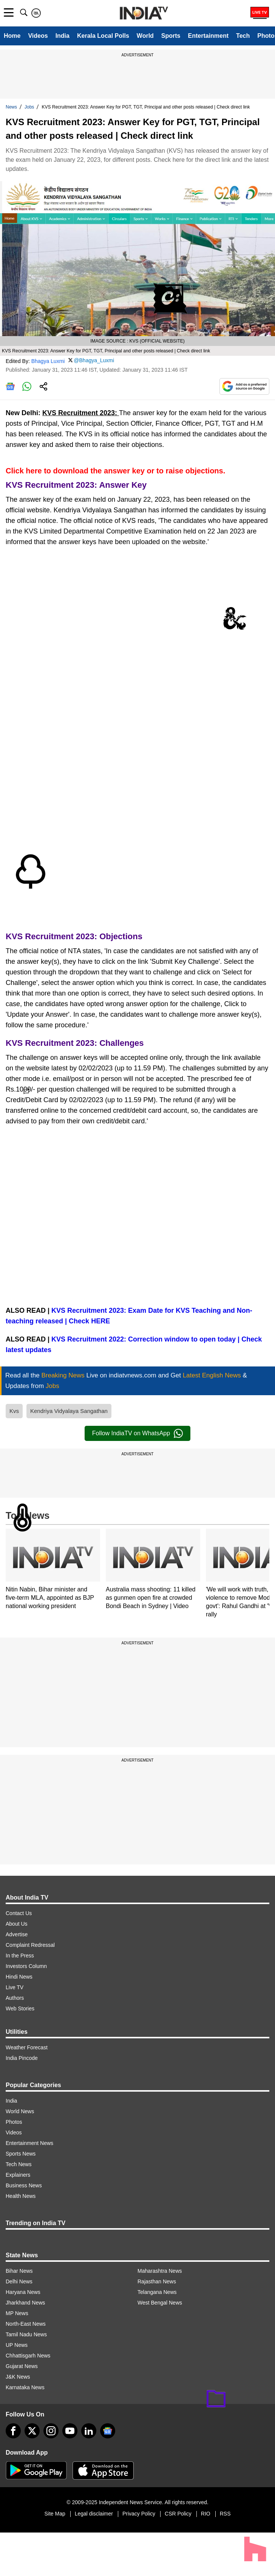 The height and width of the screenshot is (2576, 275). Describe the element at coordinates (26, 1091) in the screenshot. I see `indicates unread messages in chat` at that location.